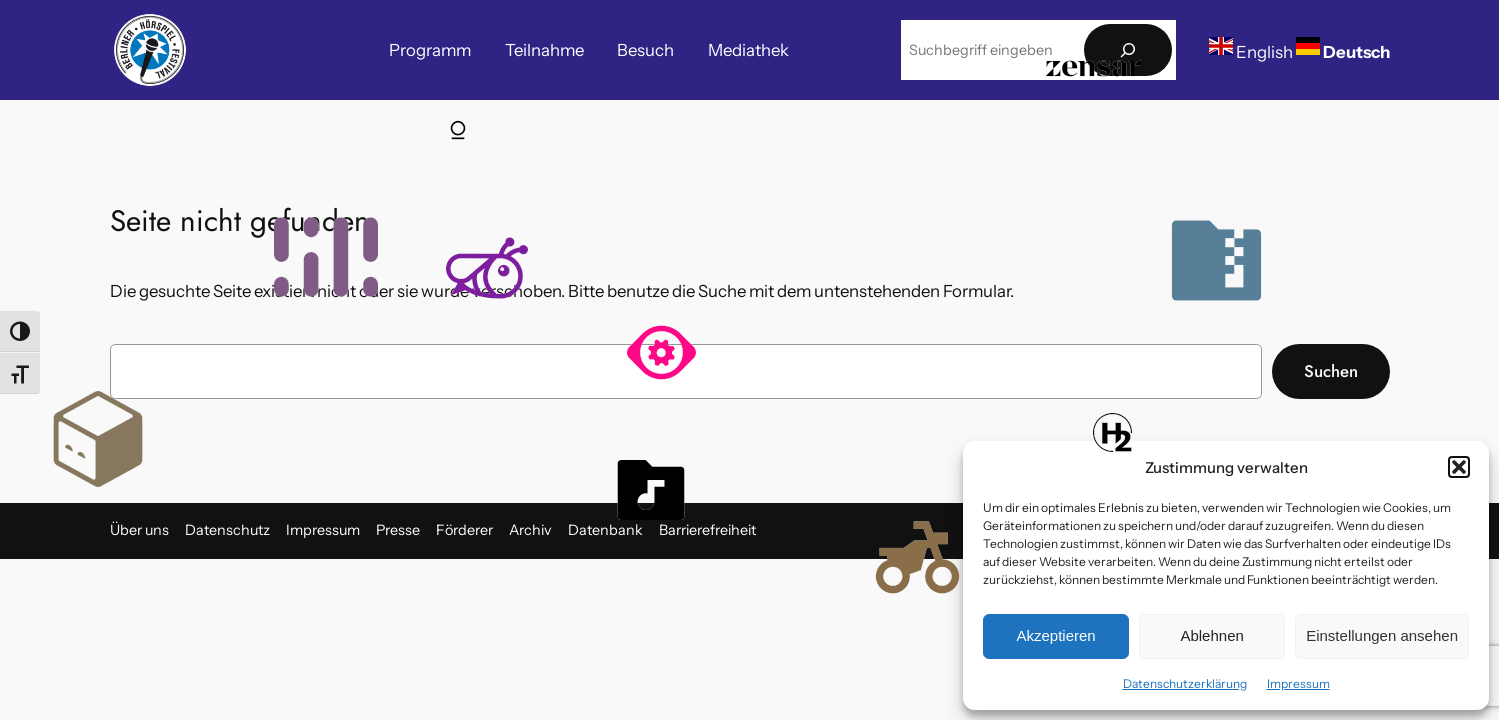 The width and height of the screenshot is (1499, 720). Describe the element at coordinates (1093, 68) in the screenshot. I see `zensar technologies company logo` at that location.